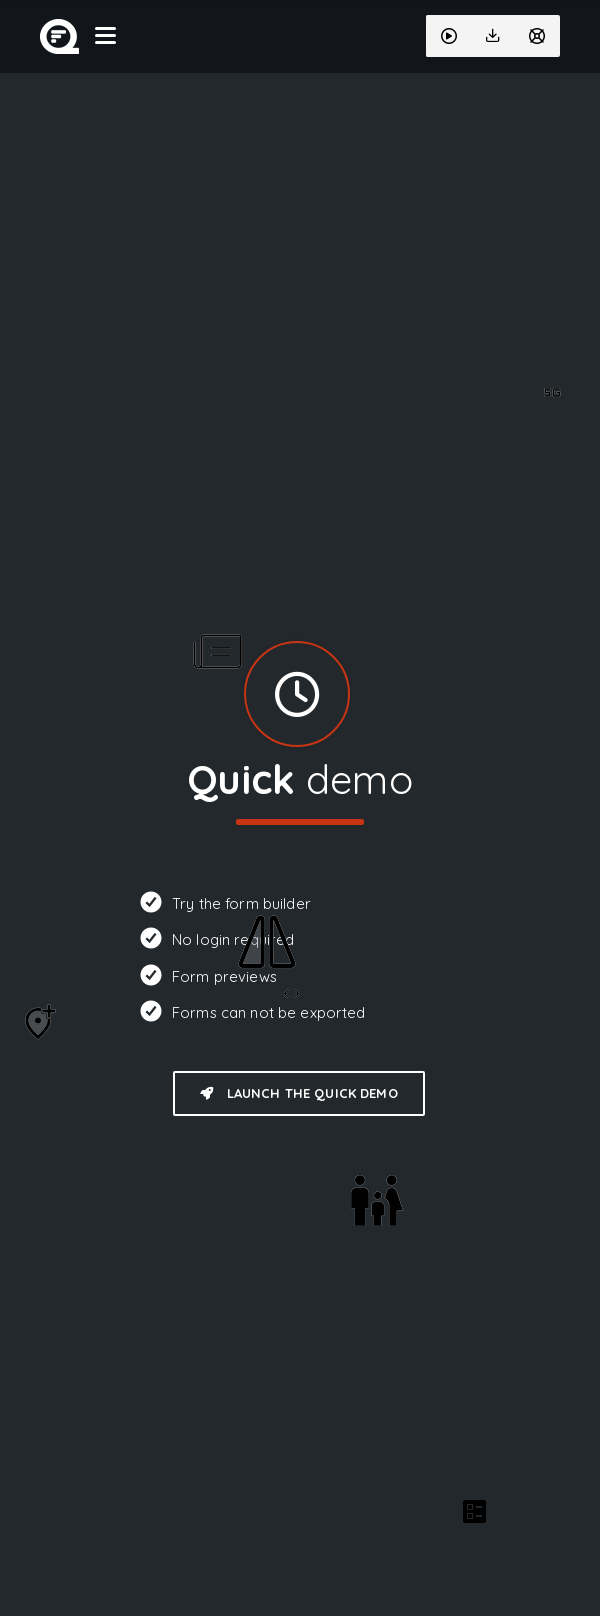  I want to click on indicates 5G network connectivity, so click(552, 392).